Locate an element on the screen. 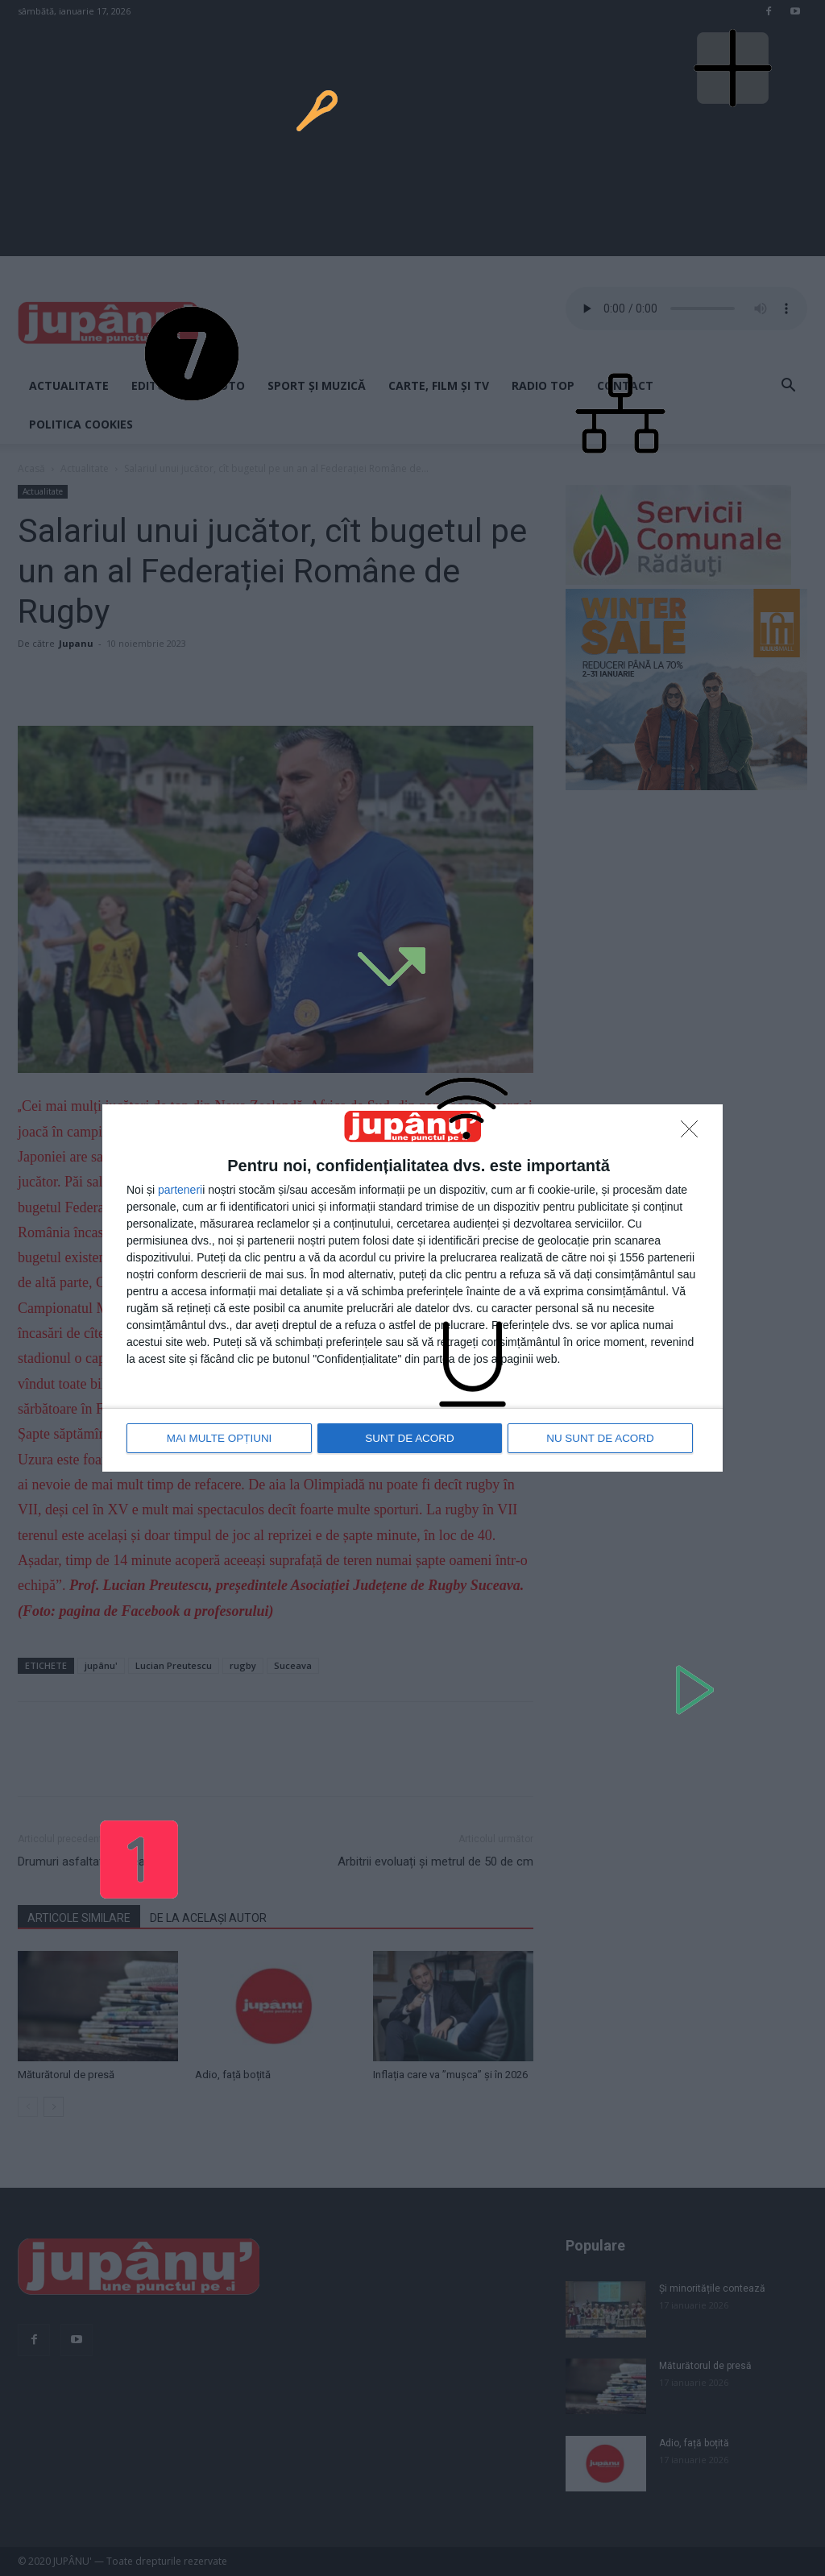 The image size is (825, 2576). indicates step 7 in a multi-step process is located at coordinates (192, 354).